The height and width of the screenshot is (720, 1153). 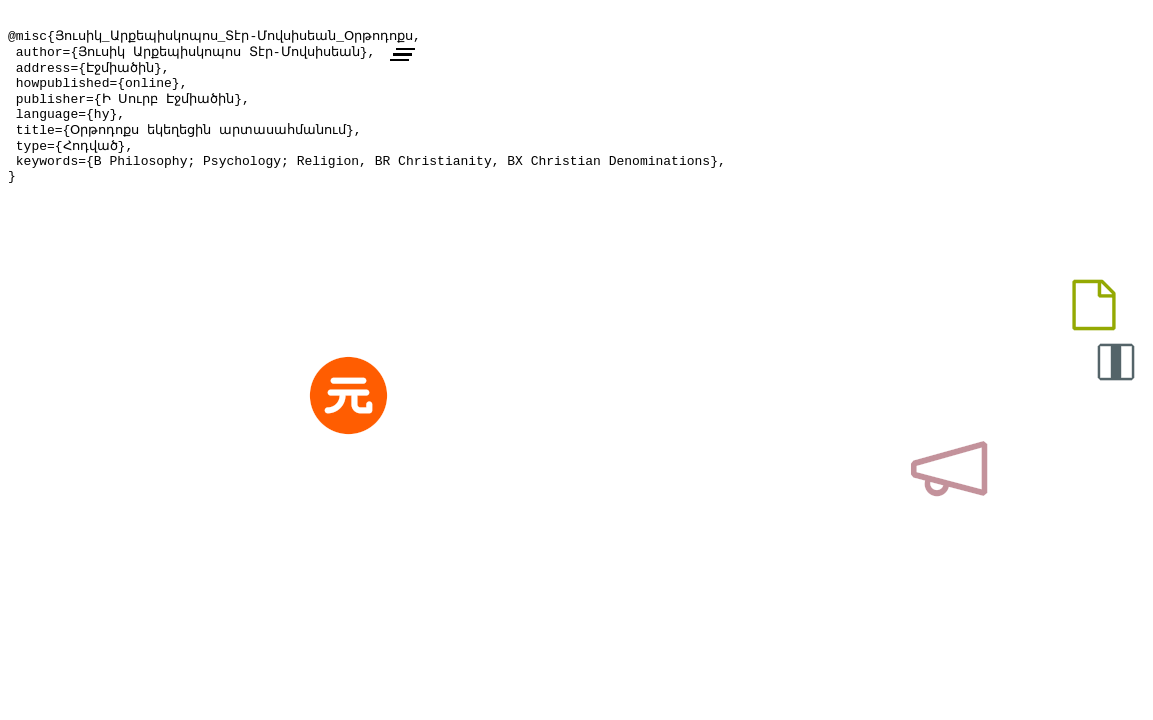 I want to click on chinese yuan currency indicator, so click(x=348, y=398).